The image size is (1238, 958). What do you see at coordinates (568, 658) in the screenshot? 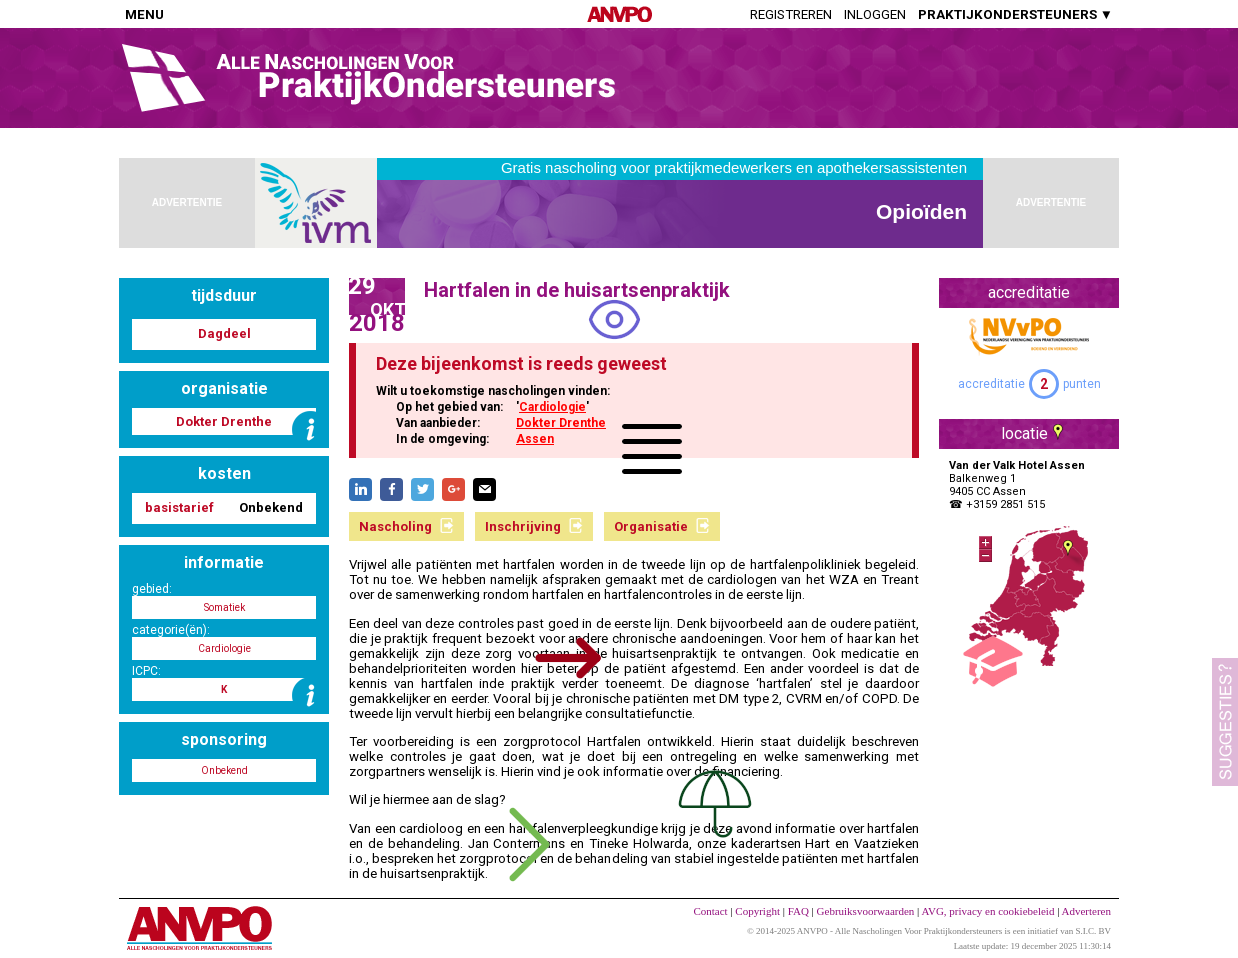
I see `navigate to the next item or step` at bounding box center [568, 658].